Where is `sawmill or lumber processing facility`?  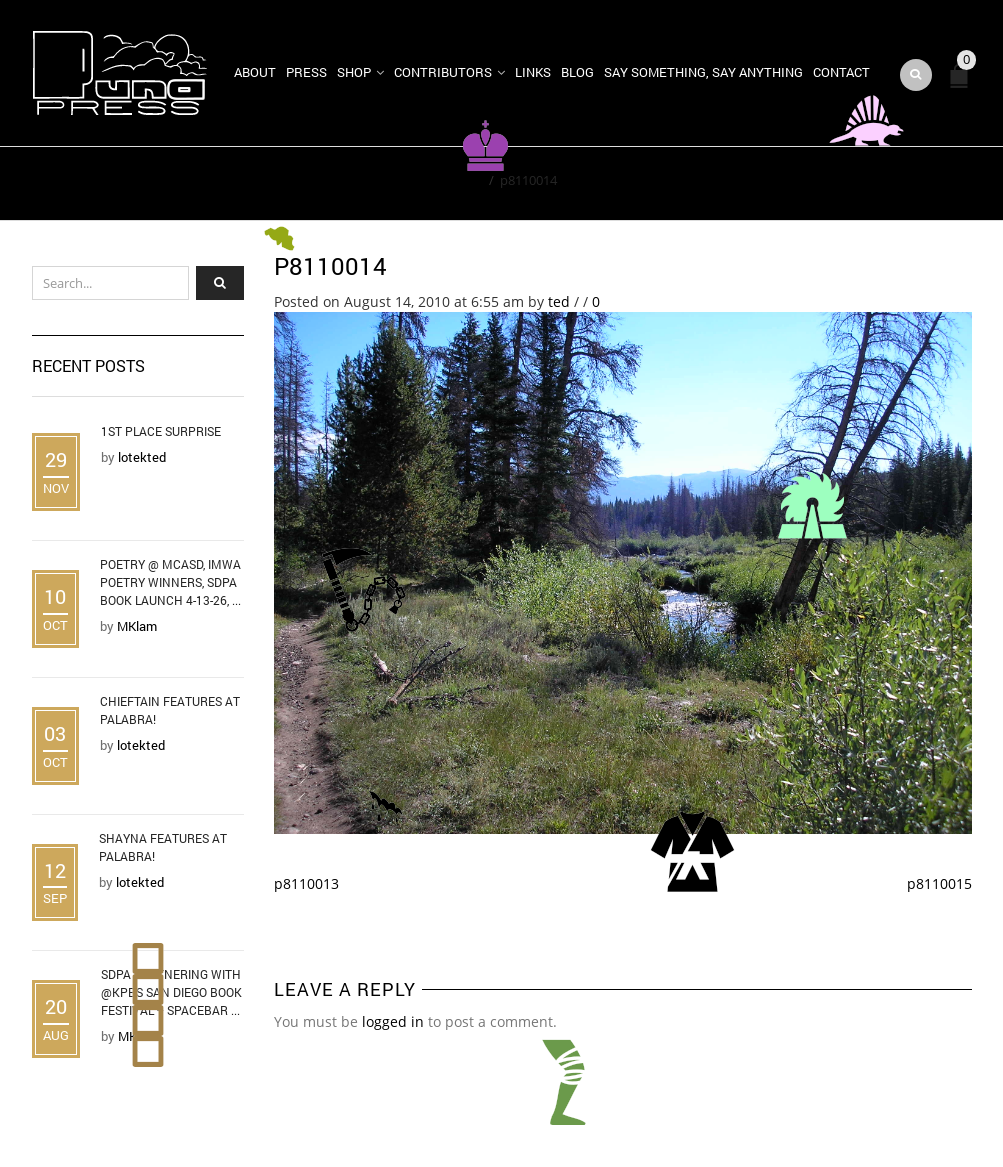 sawmill or lumber processing facility is located at coordinates (812, 503).